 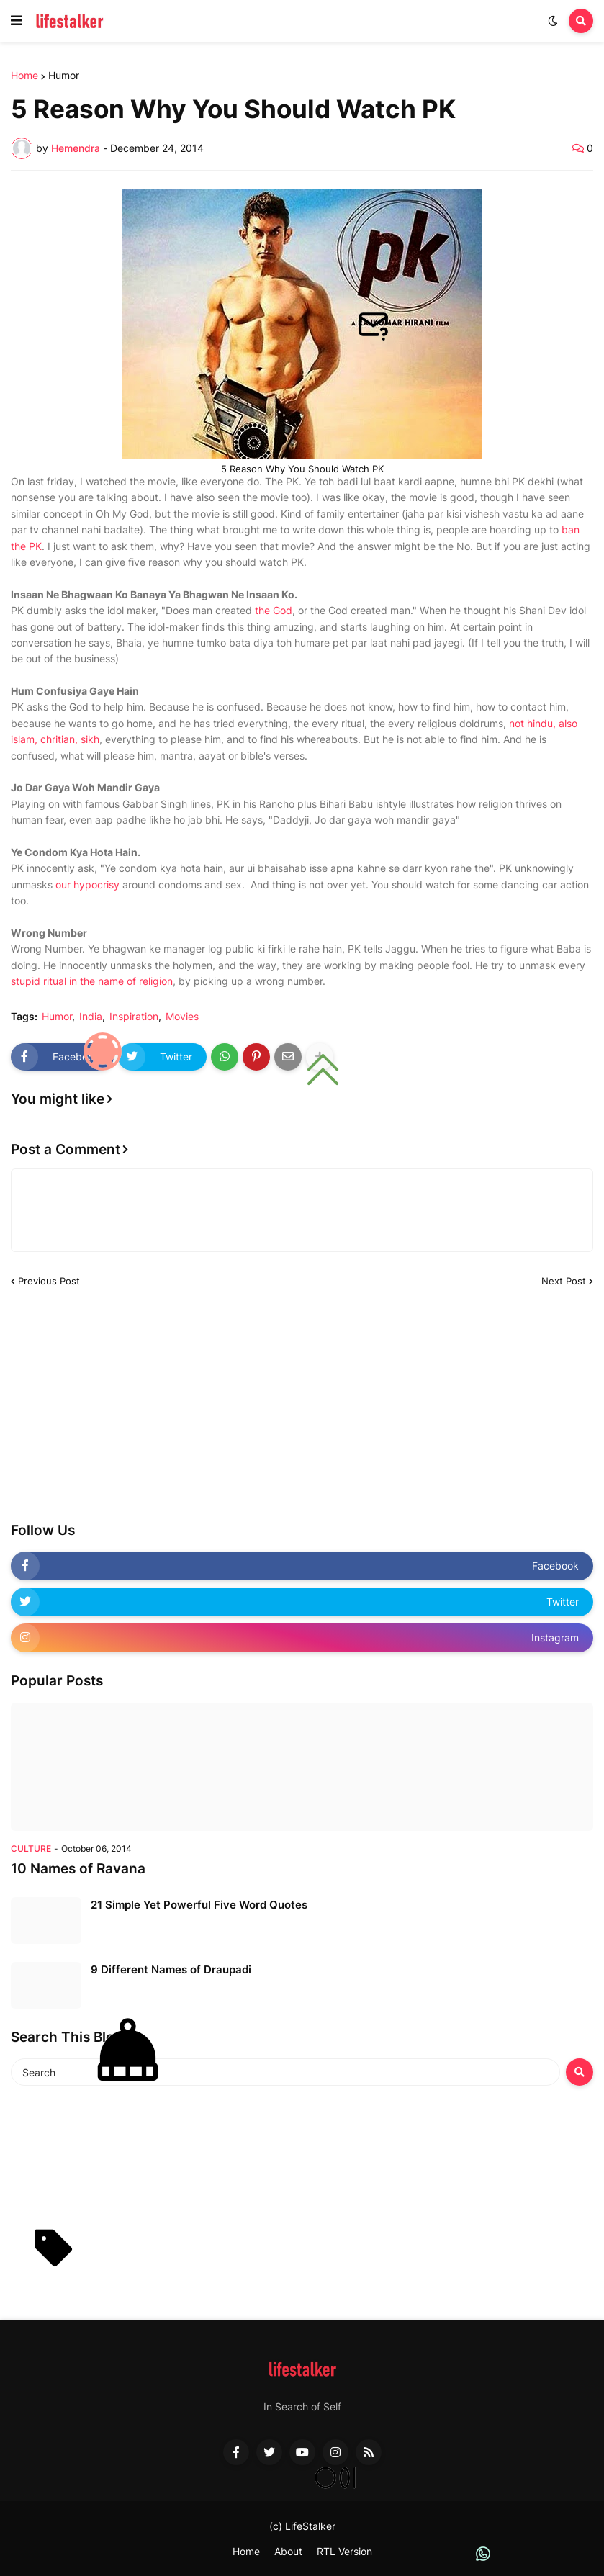 What do you see at coordinates (483, 2554) in the screenshot?
I see `open whatsapp messaging app` at bounding box center [483, 2554].